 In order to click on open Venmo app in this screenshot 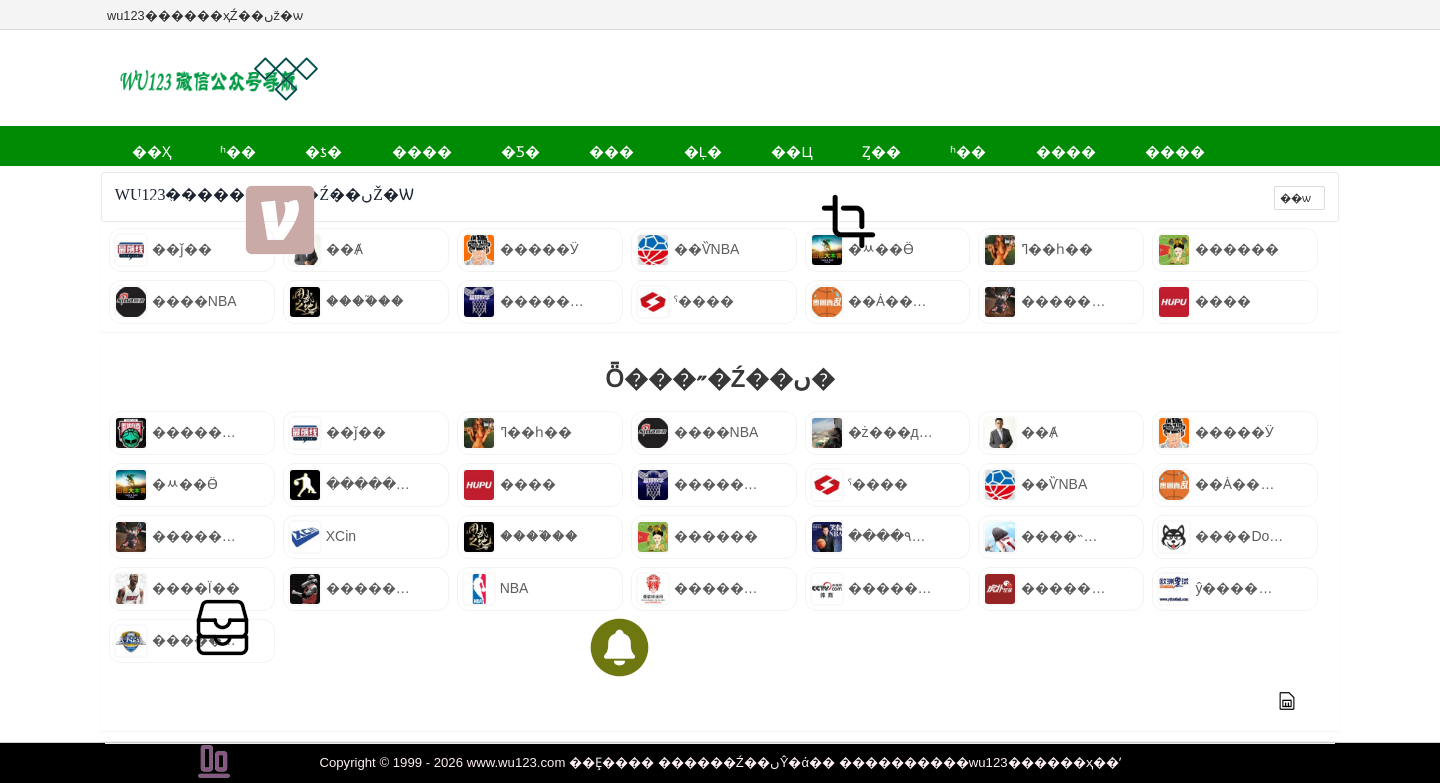, I will do `click(280, 220)`.